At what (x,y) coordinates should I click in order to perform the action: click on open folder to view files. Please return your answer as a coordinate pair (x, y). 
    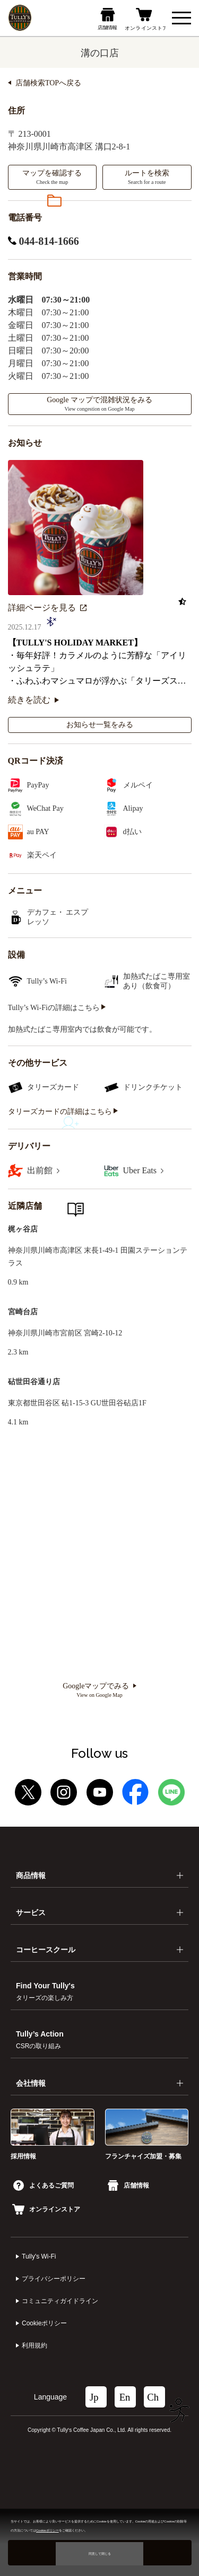
    Looking at the image, I should click on (54, 200).